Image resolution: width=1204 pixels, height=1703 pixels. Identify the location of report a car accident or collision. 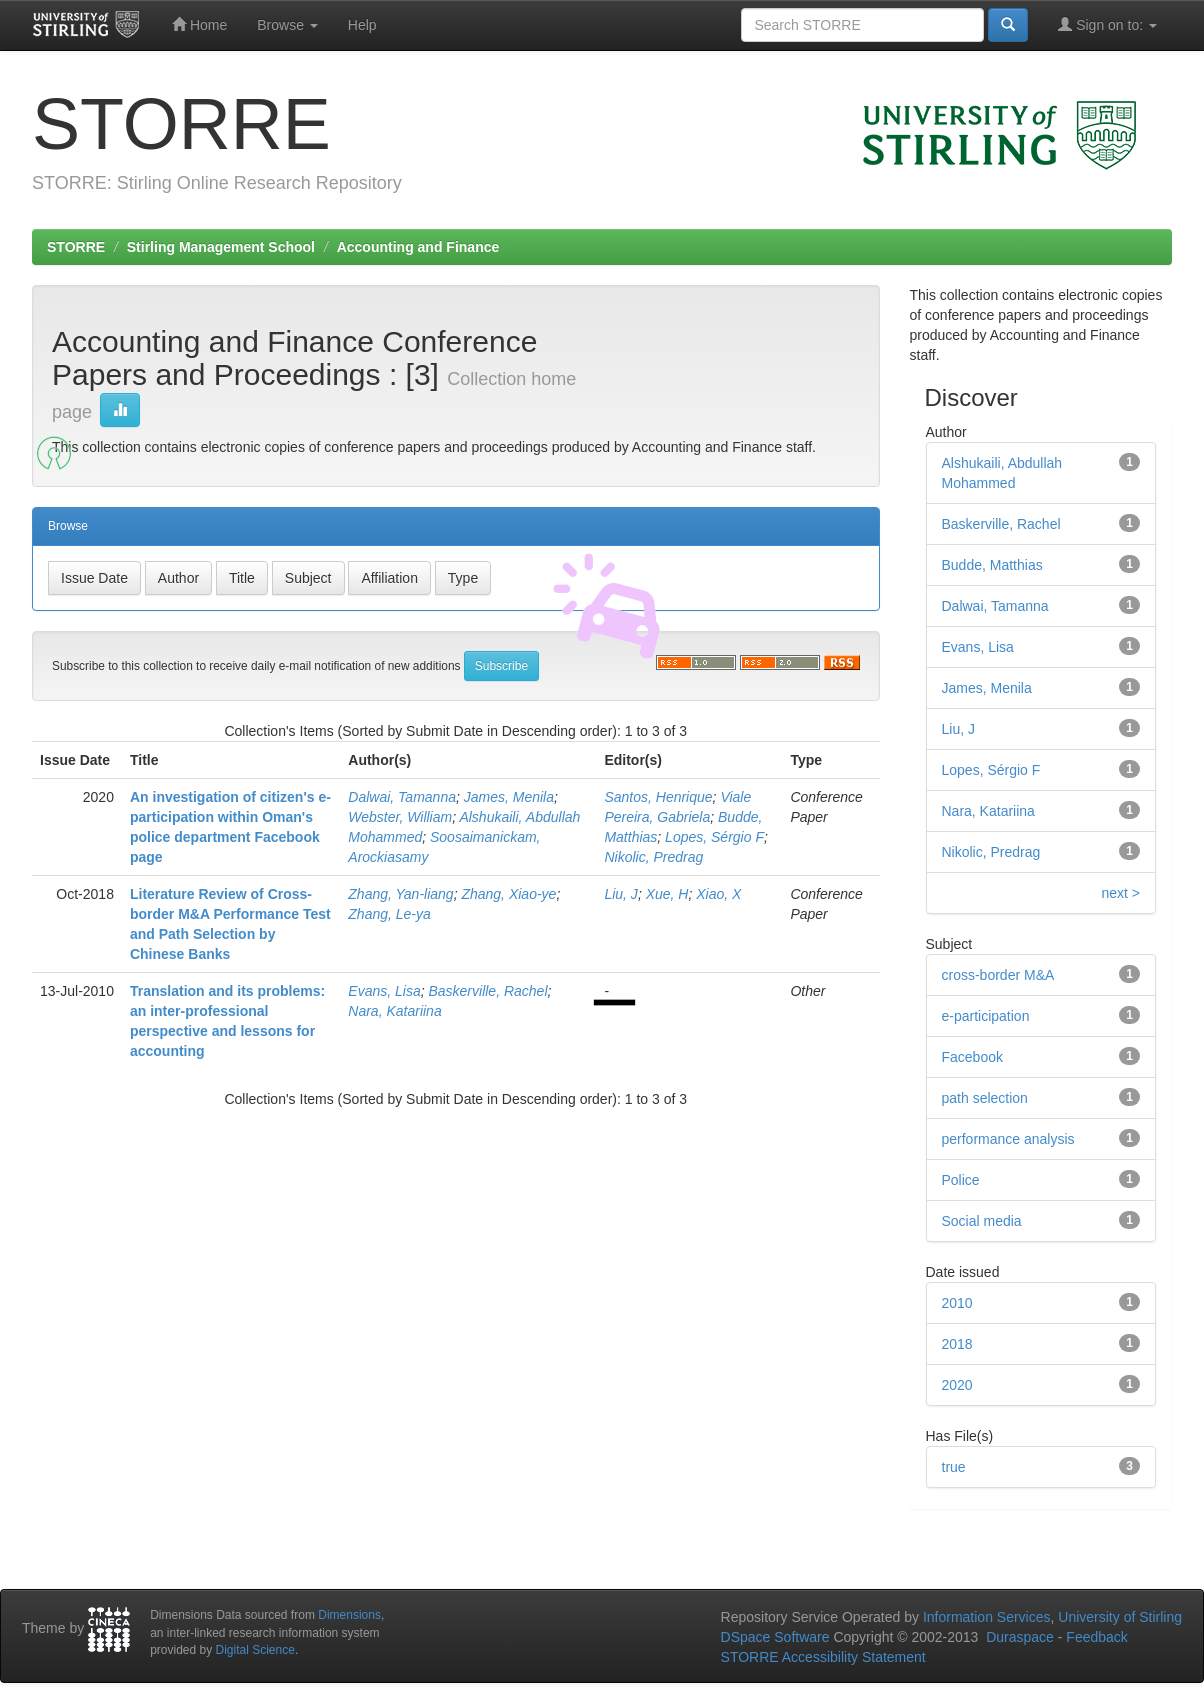
(608, 608).